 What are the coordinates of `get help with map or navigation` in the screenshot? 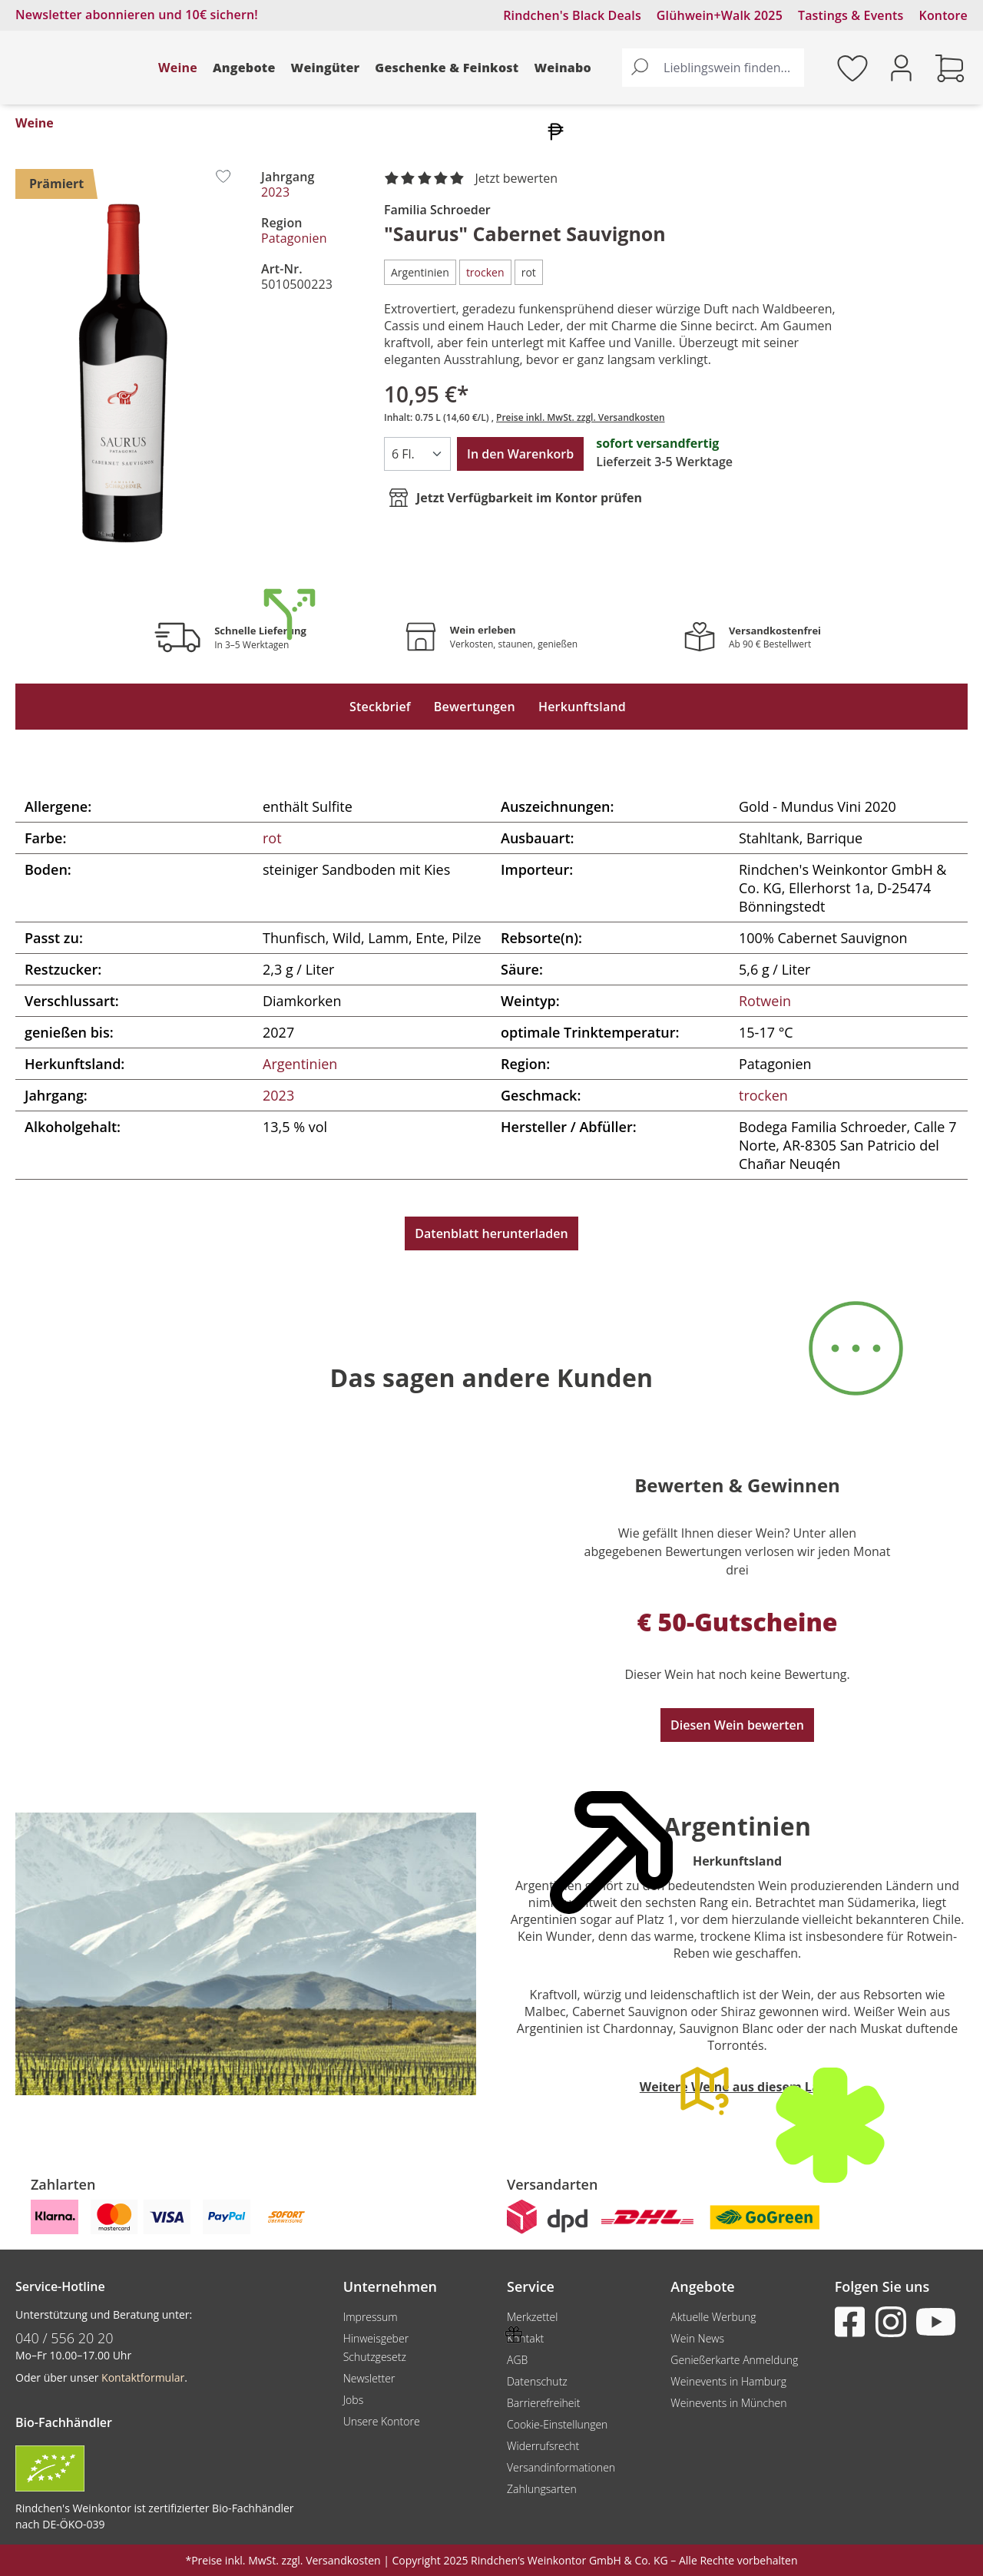 It's located at (704, 2088).